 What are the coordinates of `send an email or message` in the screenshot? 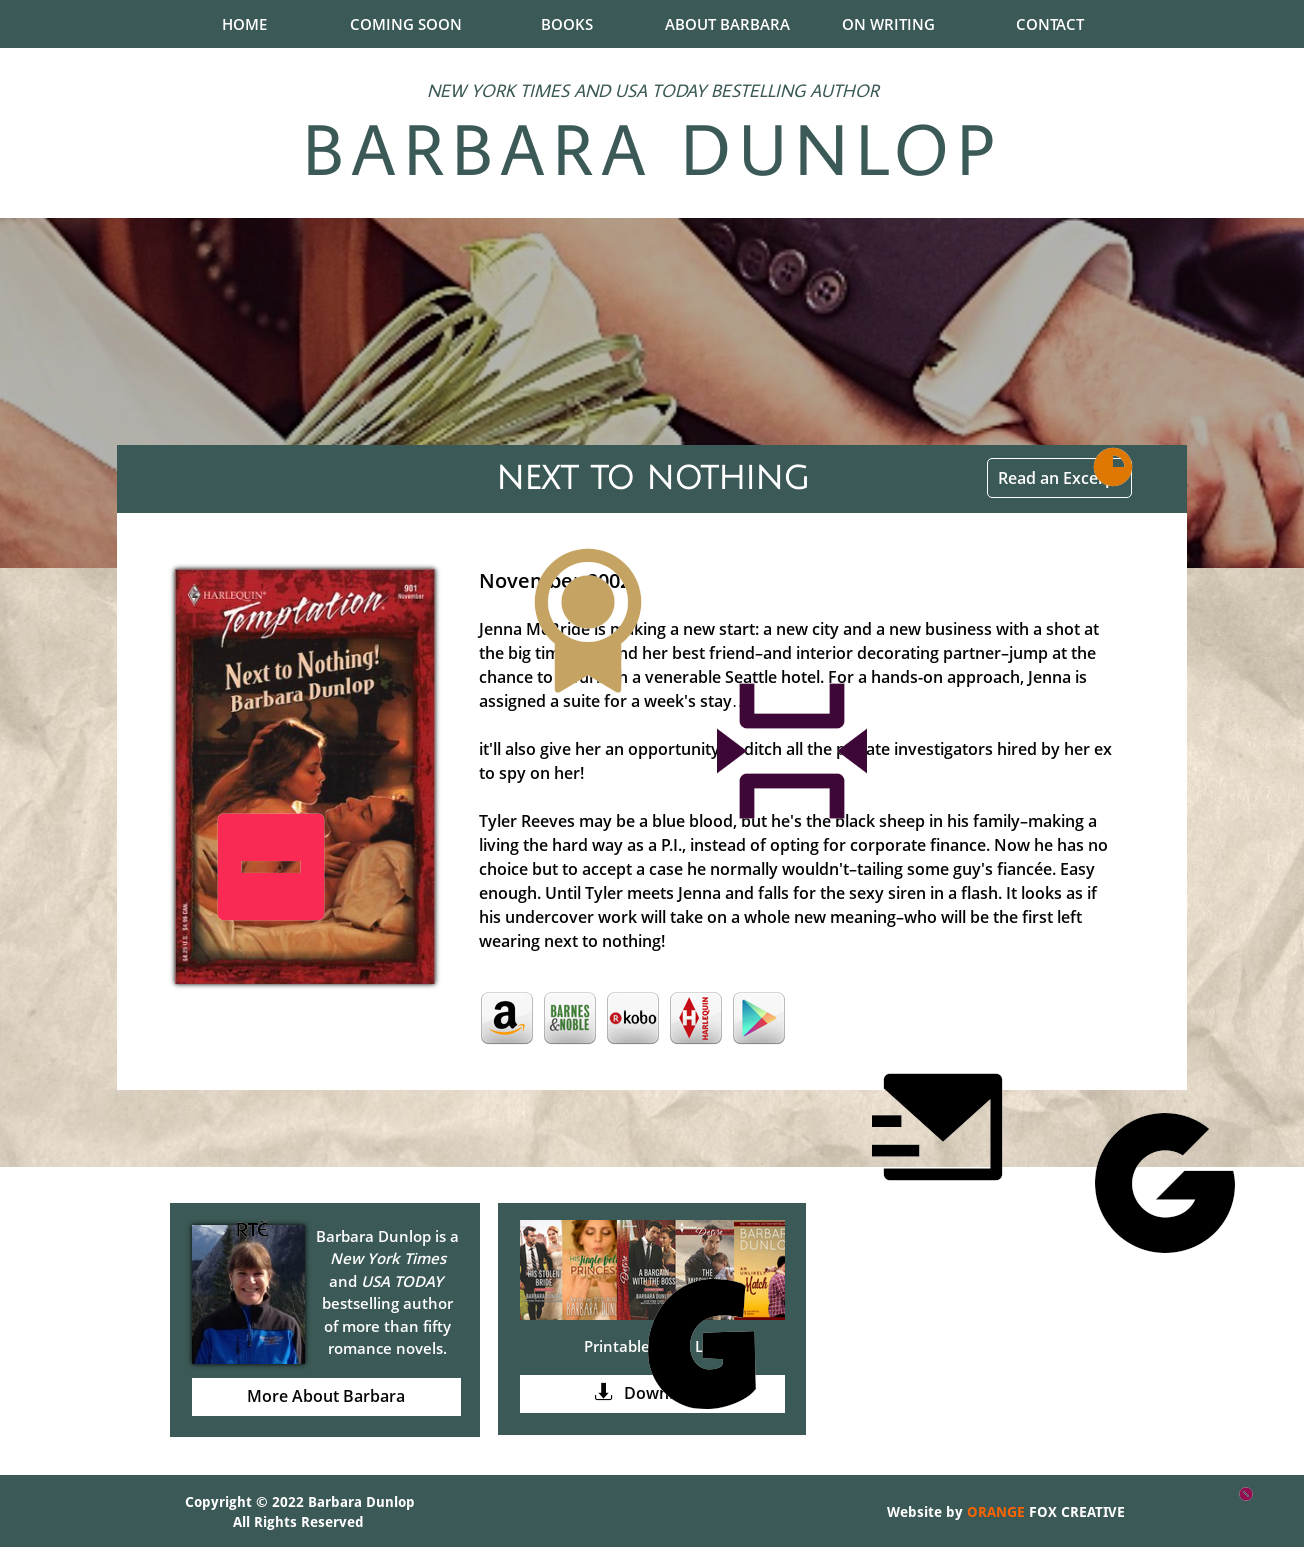 It's located at (943, 1127).